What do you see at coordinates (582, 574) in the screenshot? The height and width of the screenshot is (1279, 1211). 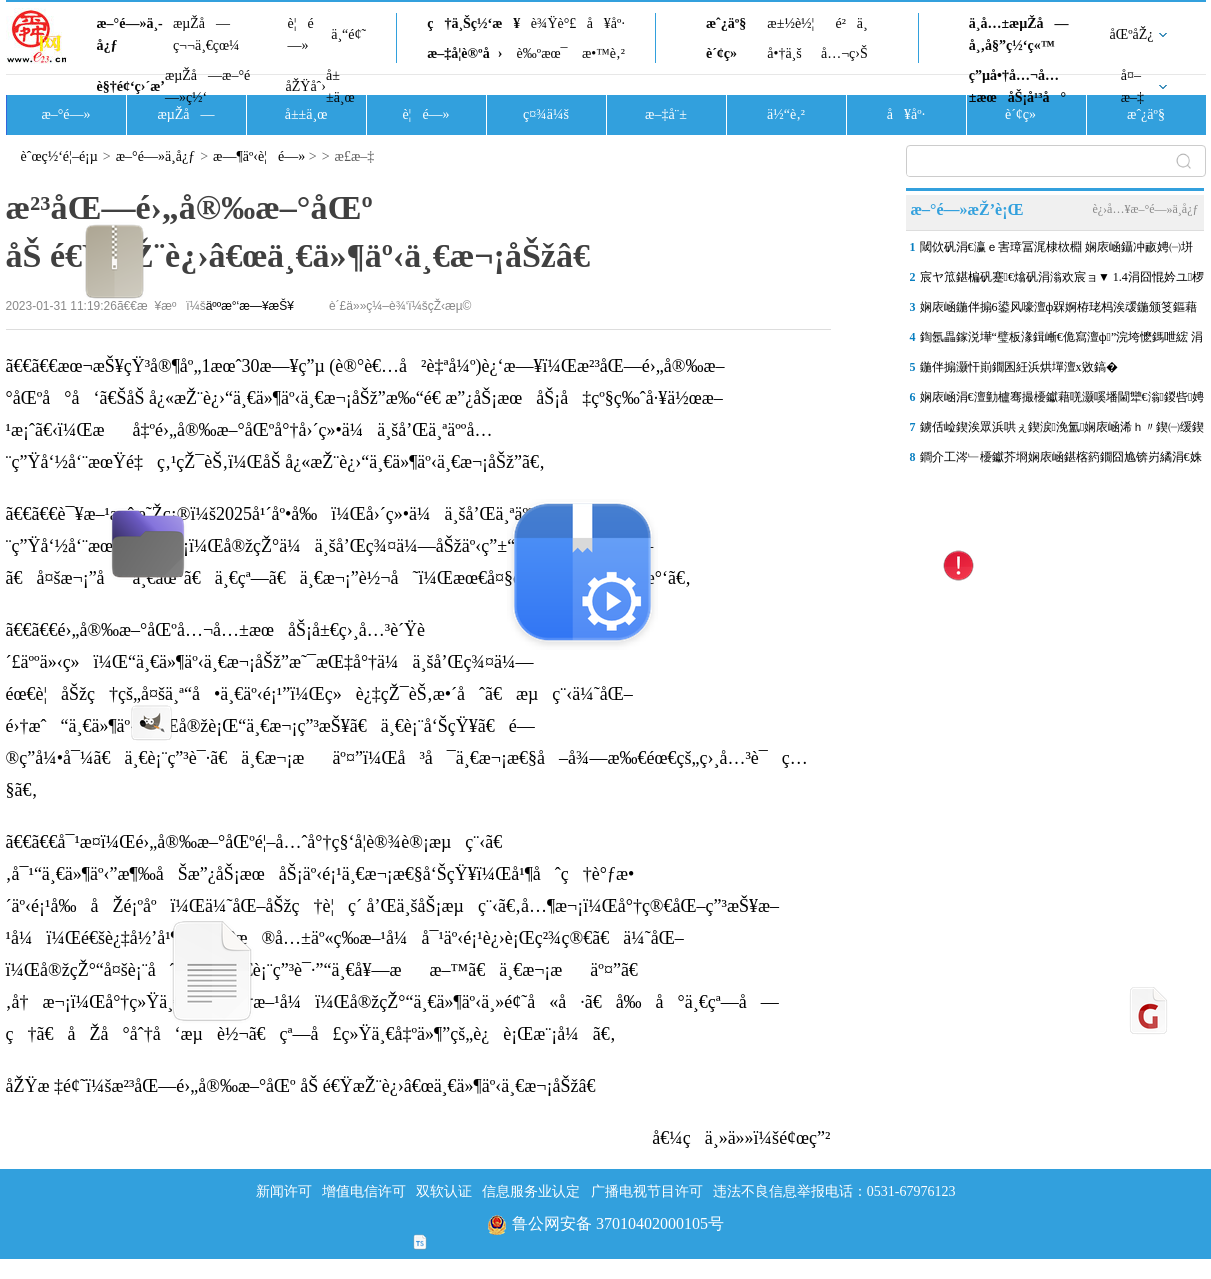 I see `manage software sources and repositories` at bounding box center [582, 574].